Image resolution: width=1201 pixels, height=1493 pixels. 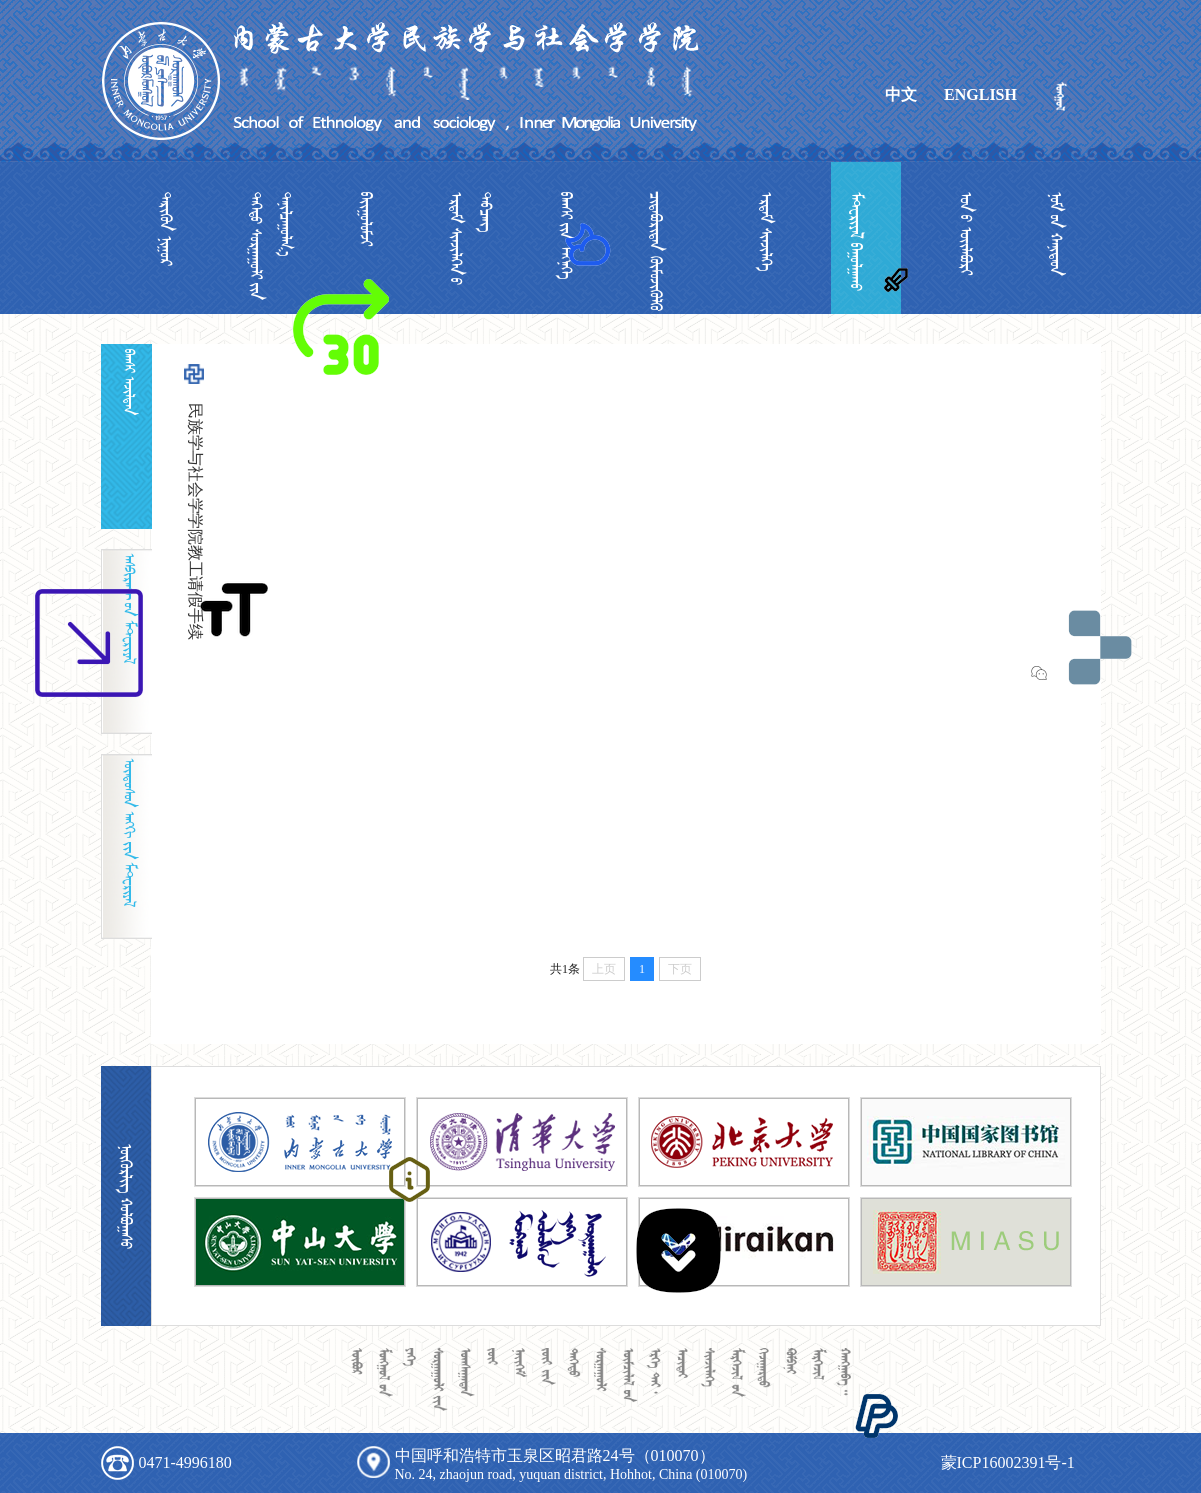 What do you see at coordinates (586, 246) in the screenshot?
I see `indicates nighttime or evening weather conditions` at bounding box center [586, 246].